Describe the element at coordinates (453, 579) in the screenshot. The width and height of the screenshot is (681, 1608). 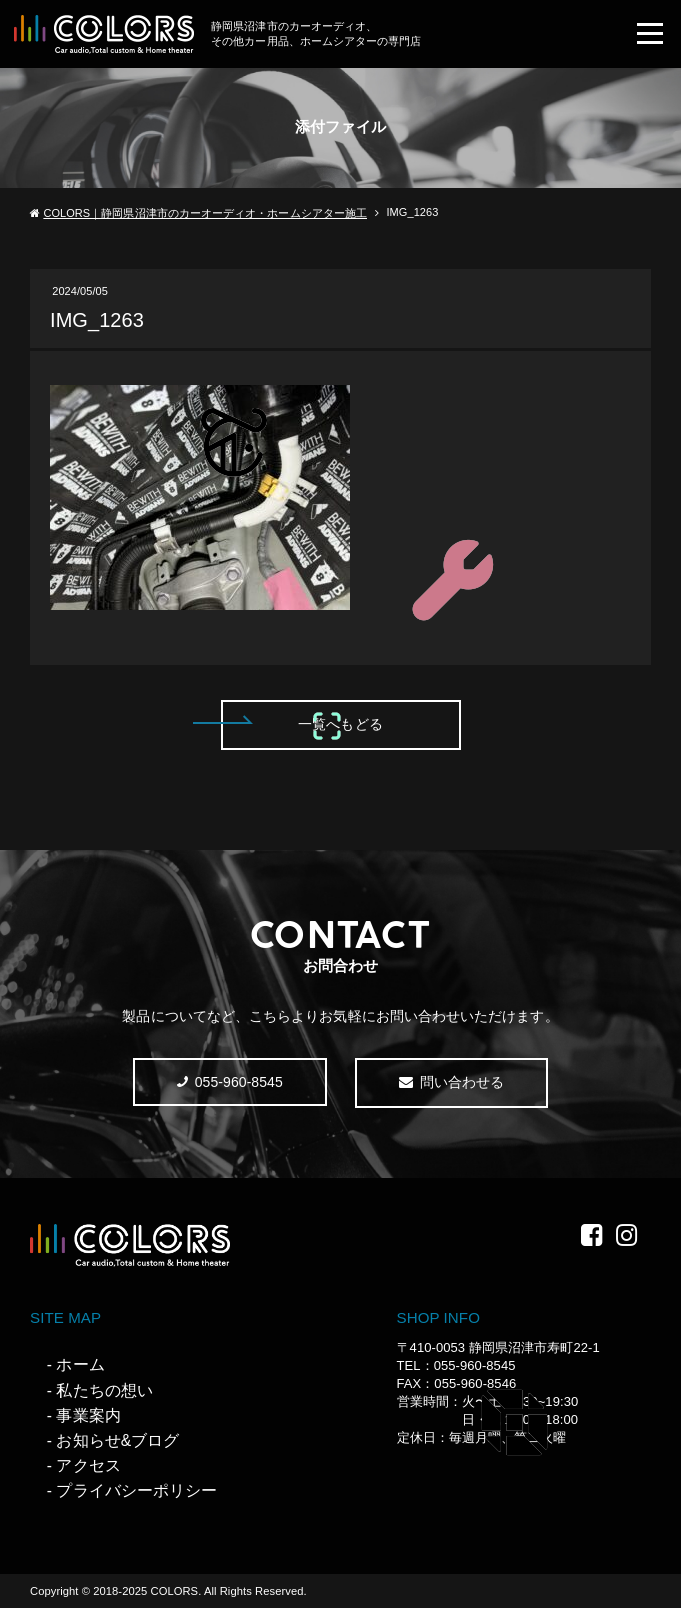
I see `access settings or configuration options` at that location.